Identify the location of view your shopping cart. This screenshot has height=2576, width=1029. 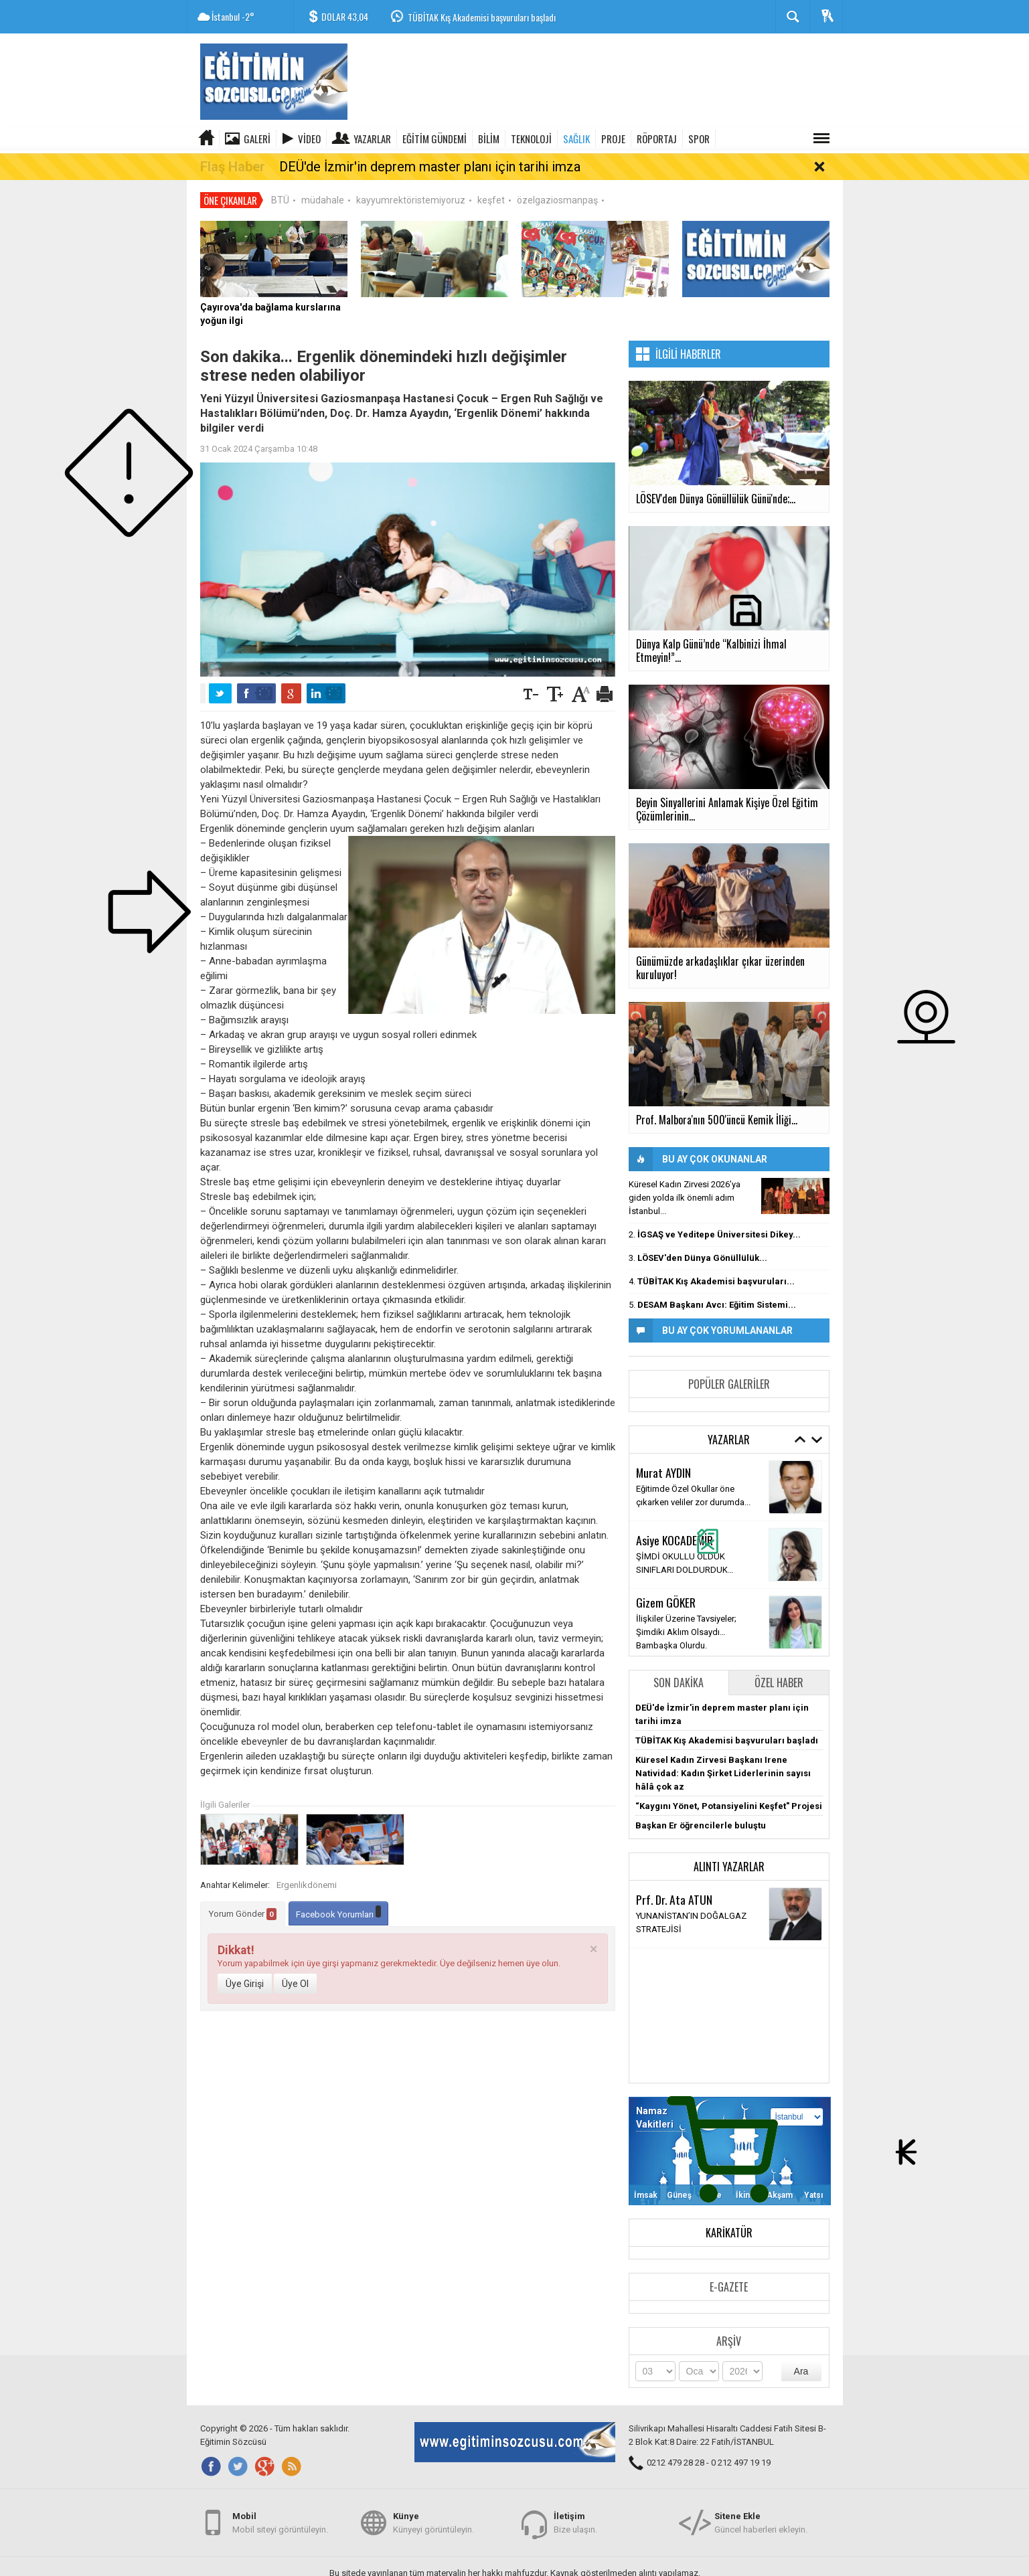
(722, 2152).